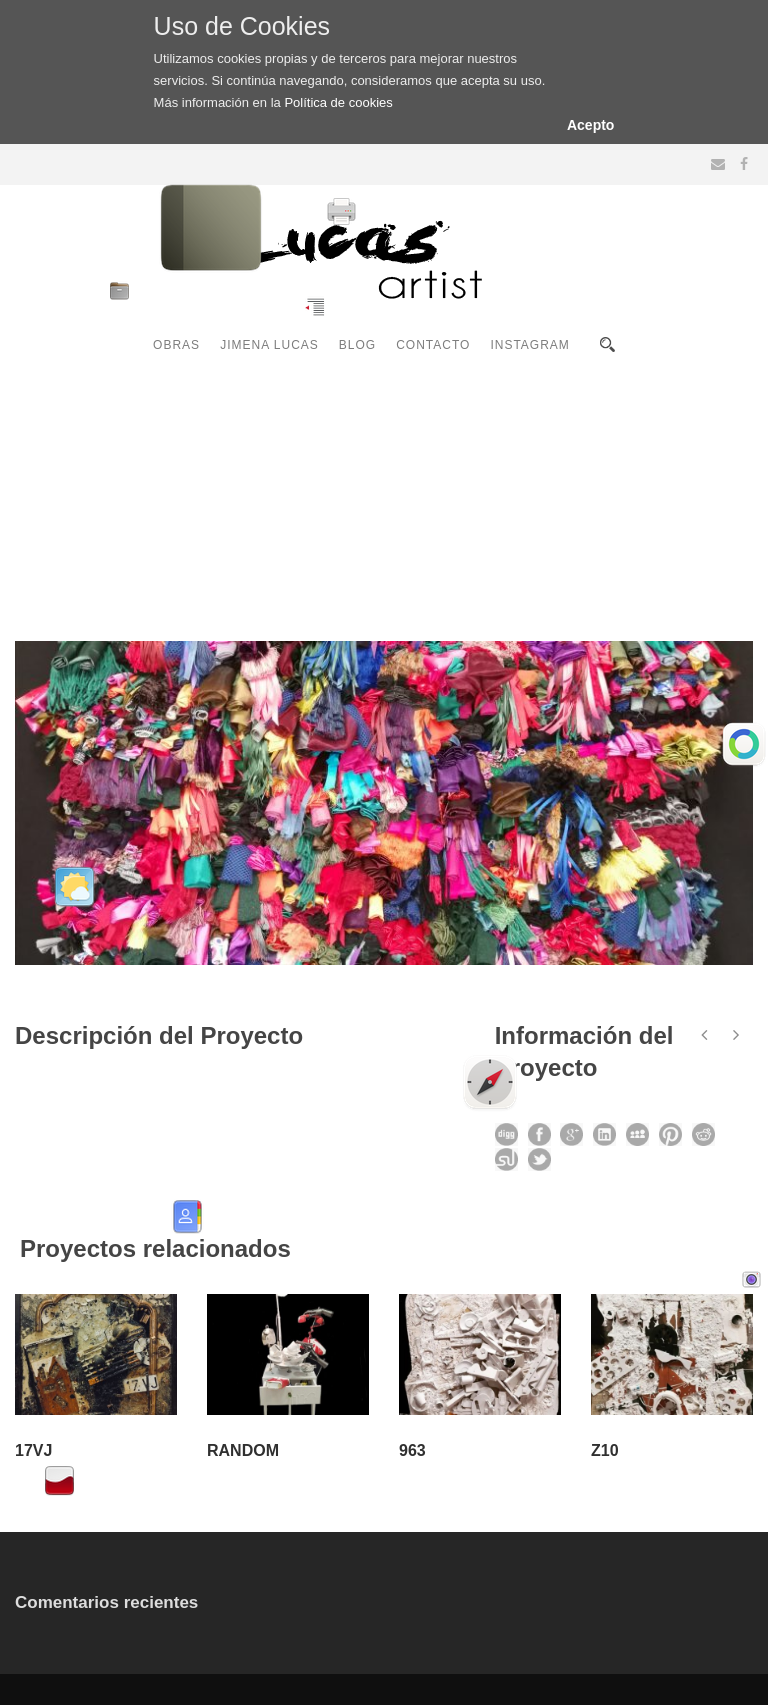 The height and width of the screenshot is (1705, 768). Describe the element at coordinates (59, 1480) in the screenshot. I see `open wine application for running windows programs` at that location.